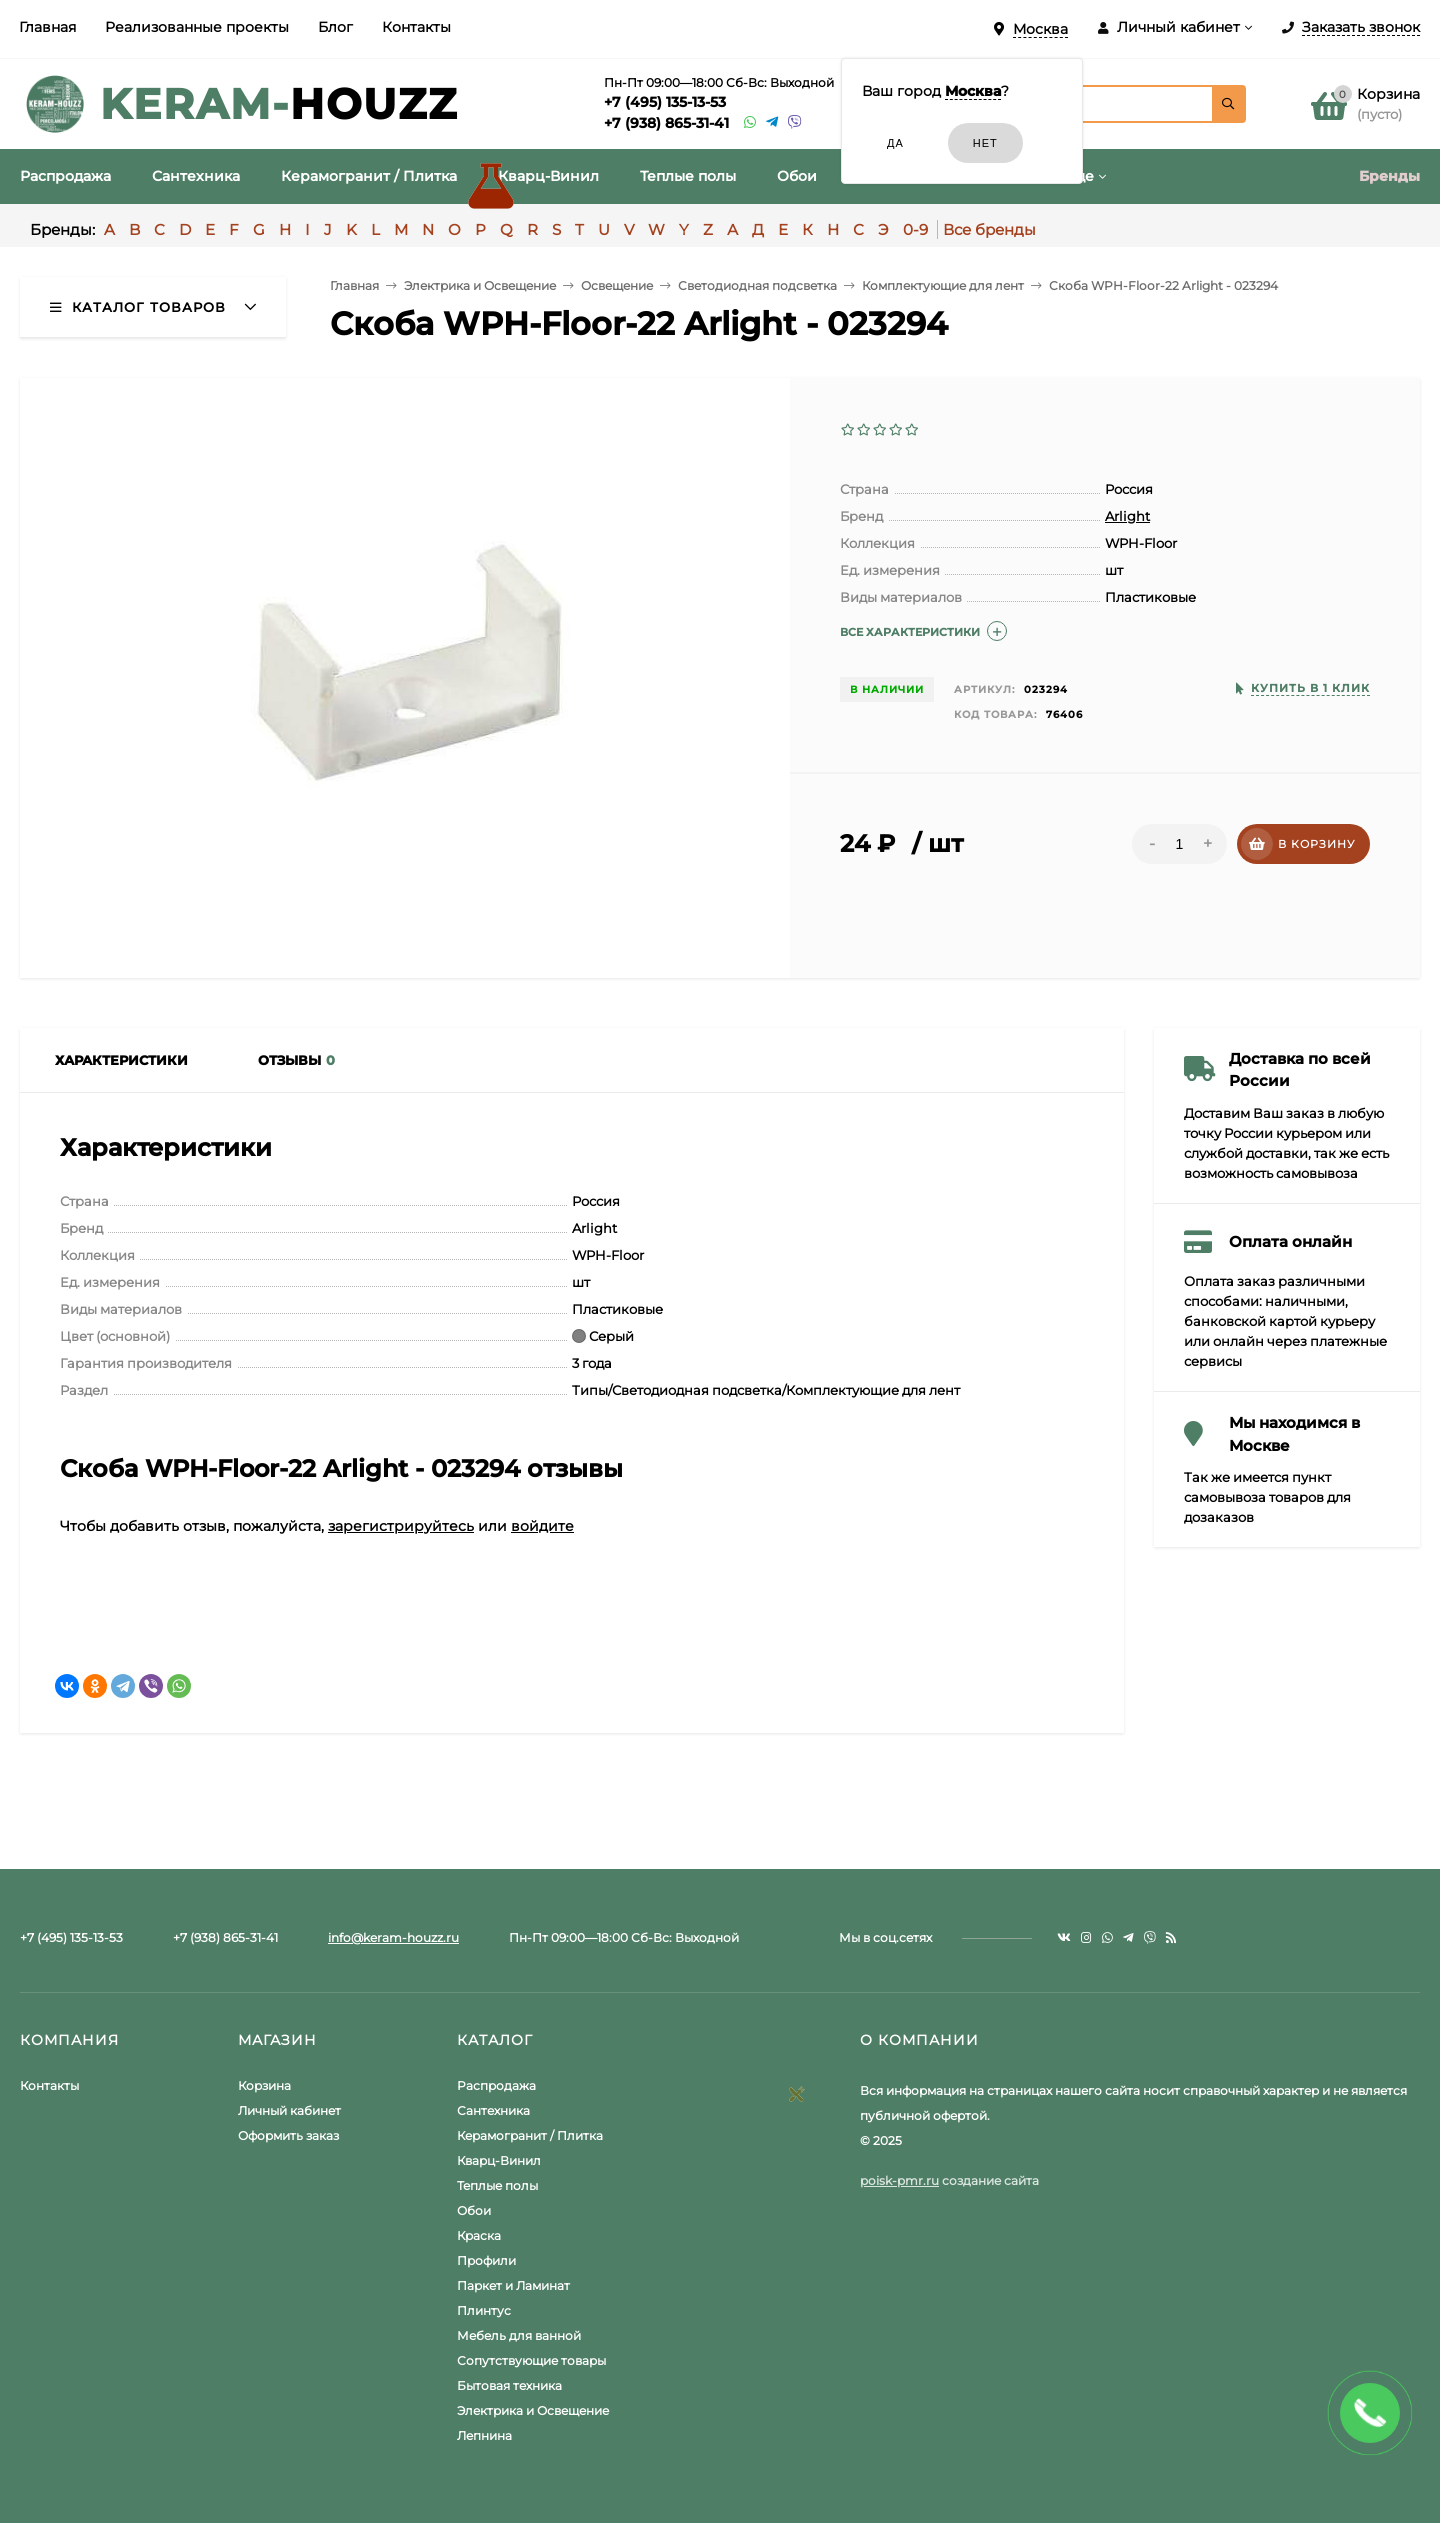  I want to click on find nearby restaurants, so click(797, 2094).